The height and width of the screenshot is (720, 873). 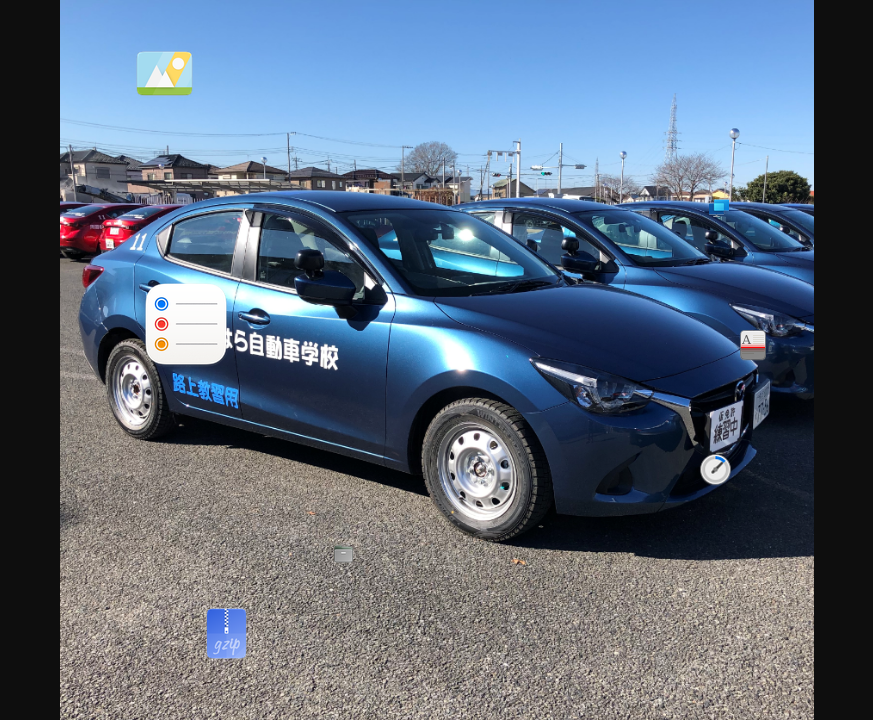 What do you see at coordinates (715, 469) in the screenshot?
I see `open sysprof system profiler` at bounding box center [715, 469].